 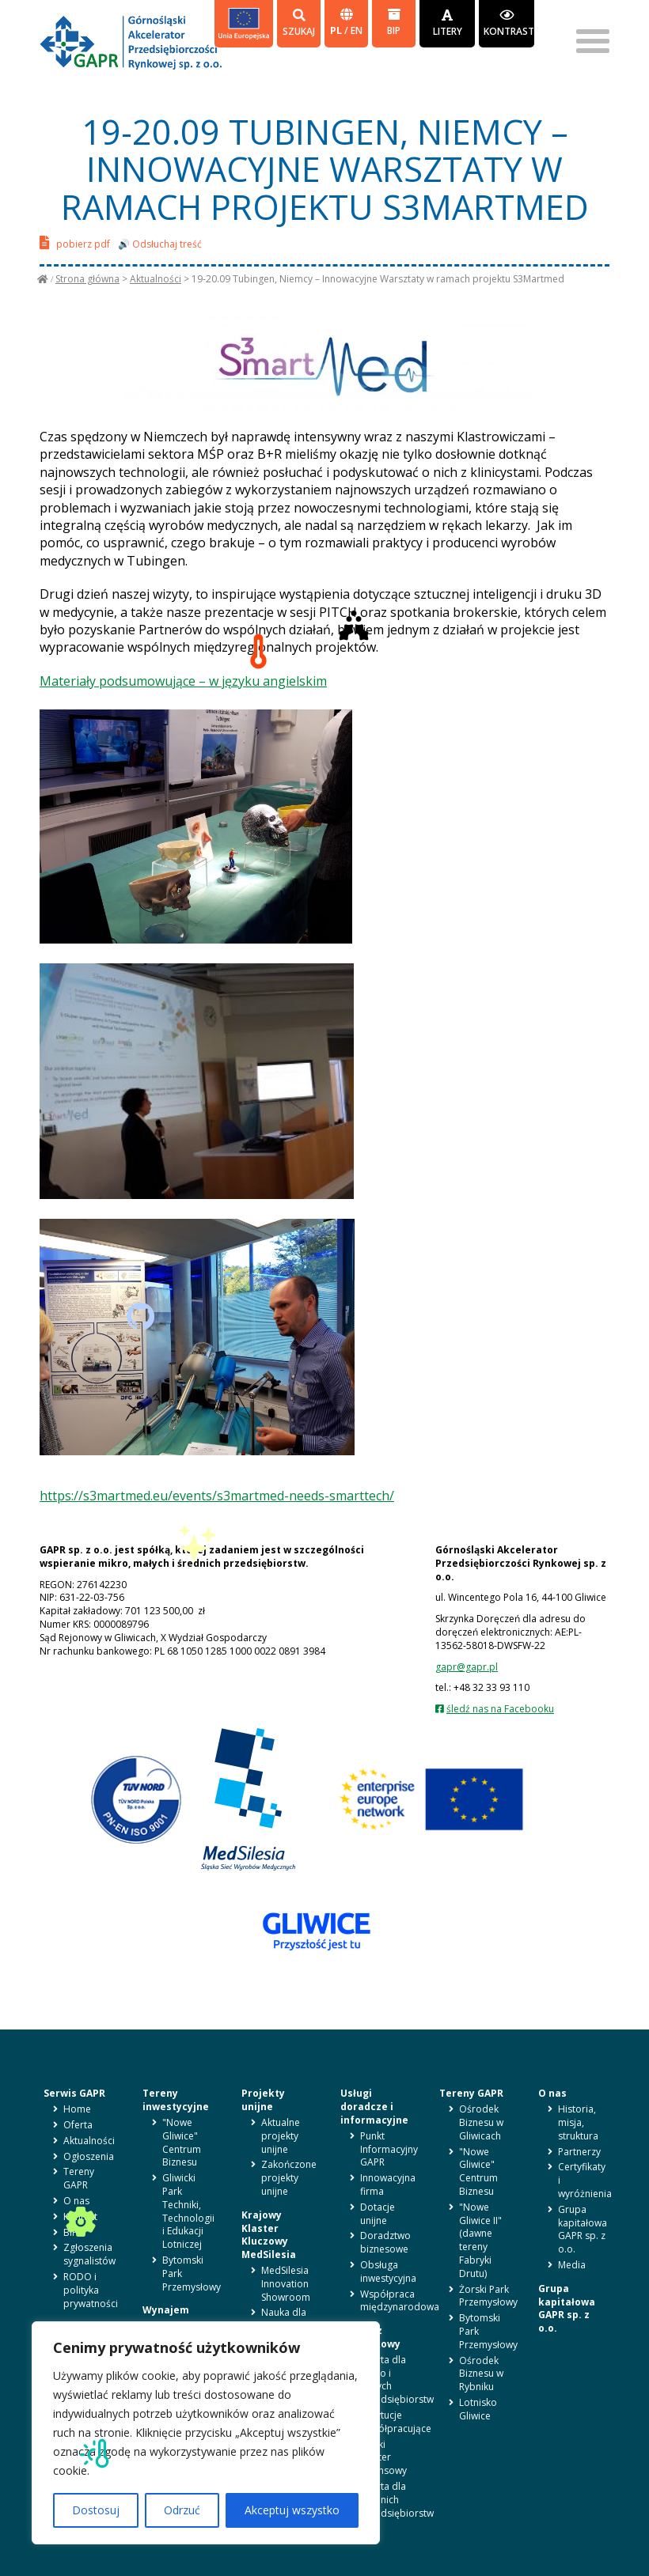 What do you see at coordinates (140, 1316) in the screenshot?
I see `open GitHub repository` at bounding box center [140, 1316].